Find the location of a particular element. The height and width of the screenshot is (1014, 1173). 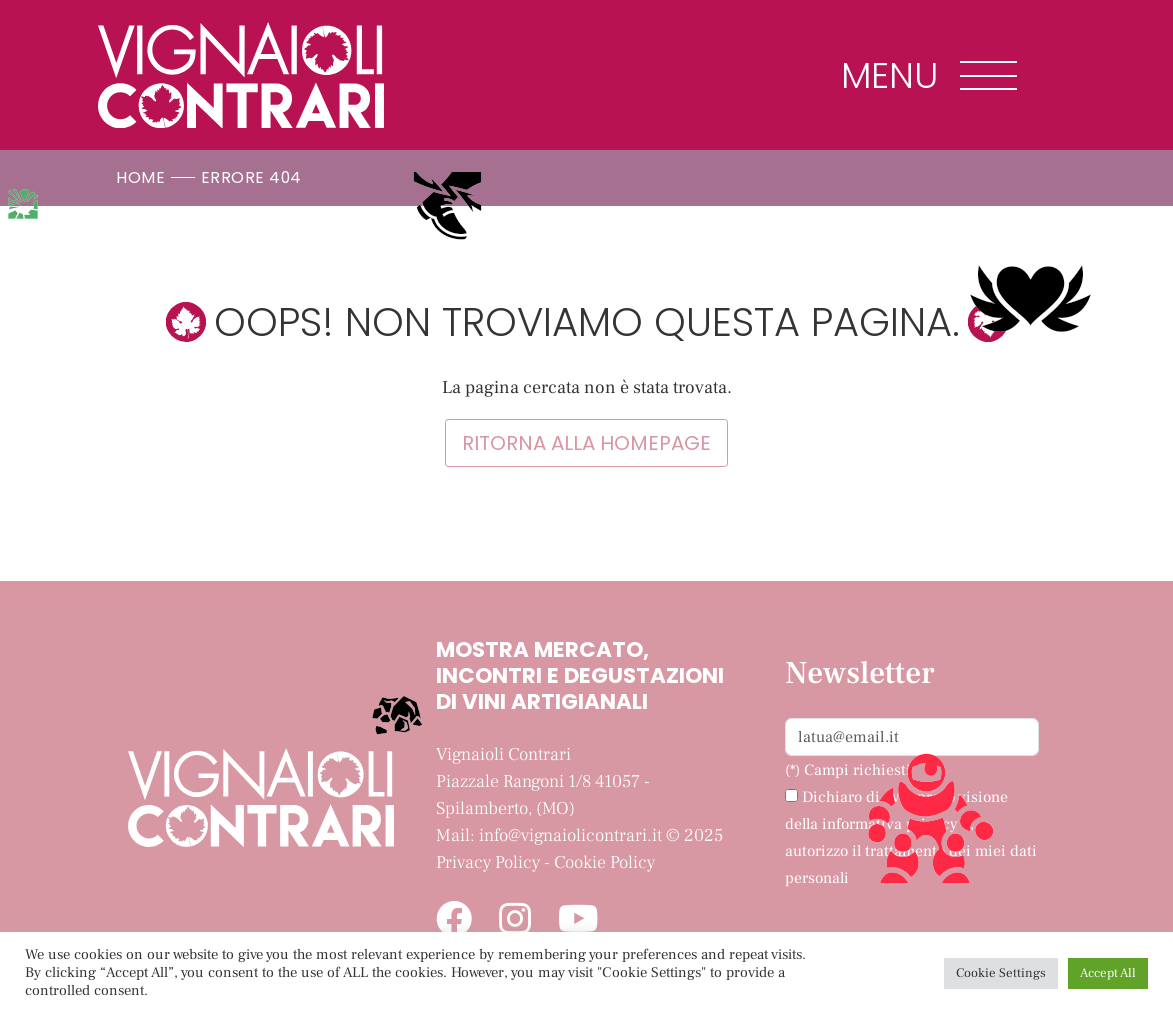

indicates a powerful attack or ground-smashing ability is located at coordinates (23, 204).